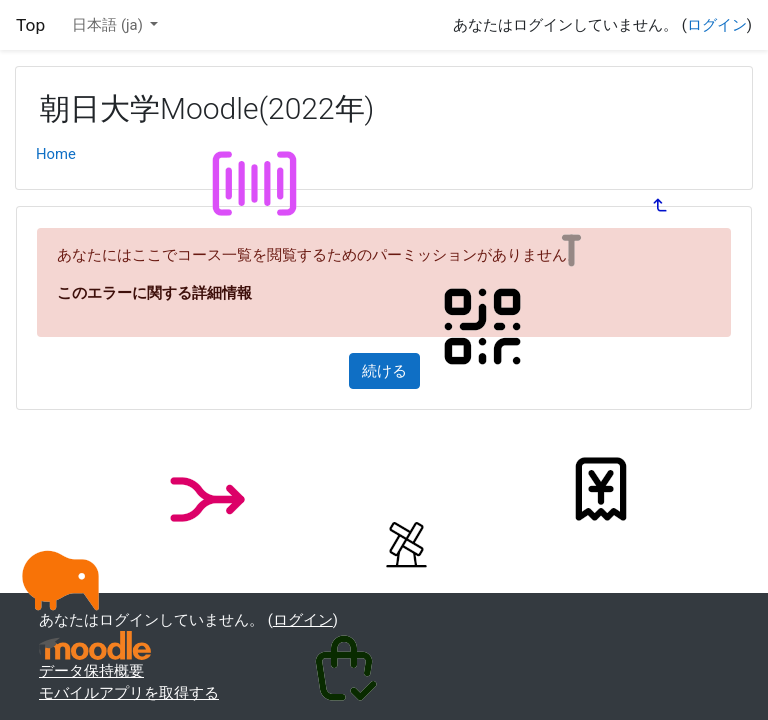 The height and width of the screenshot is (720, 768). Describe the element at coordinates (601, 489) in the screenshot. I see `view receipt in yuan currency` at that location.